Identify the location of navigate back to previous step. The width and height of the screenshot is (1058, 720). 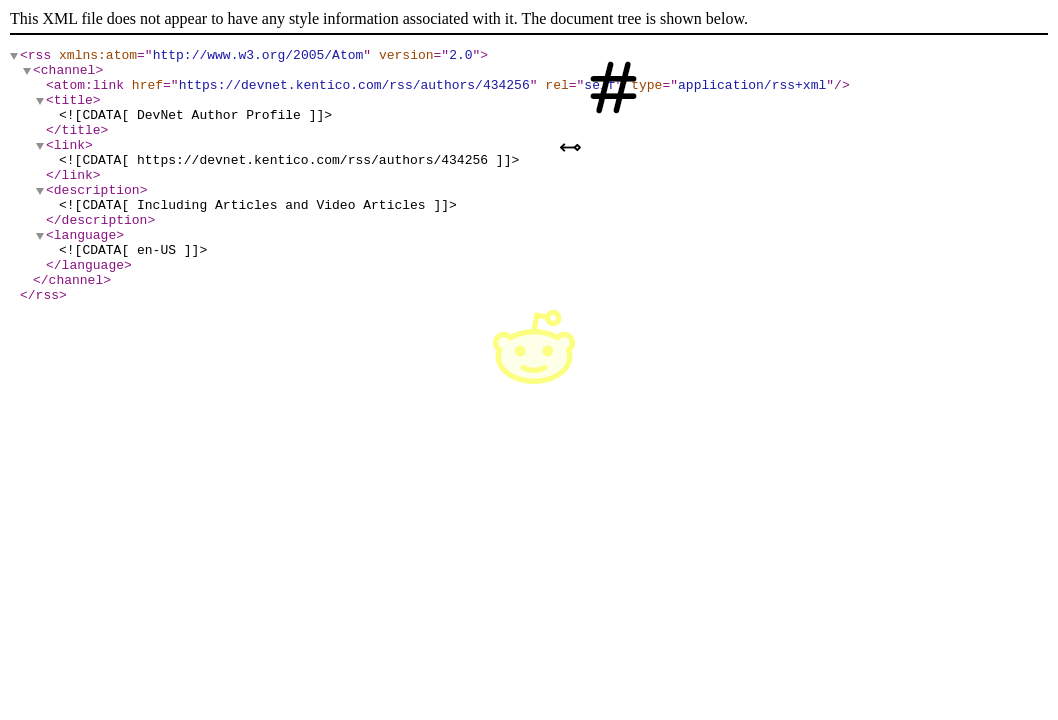
(570, 147).